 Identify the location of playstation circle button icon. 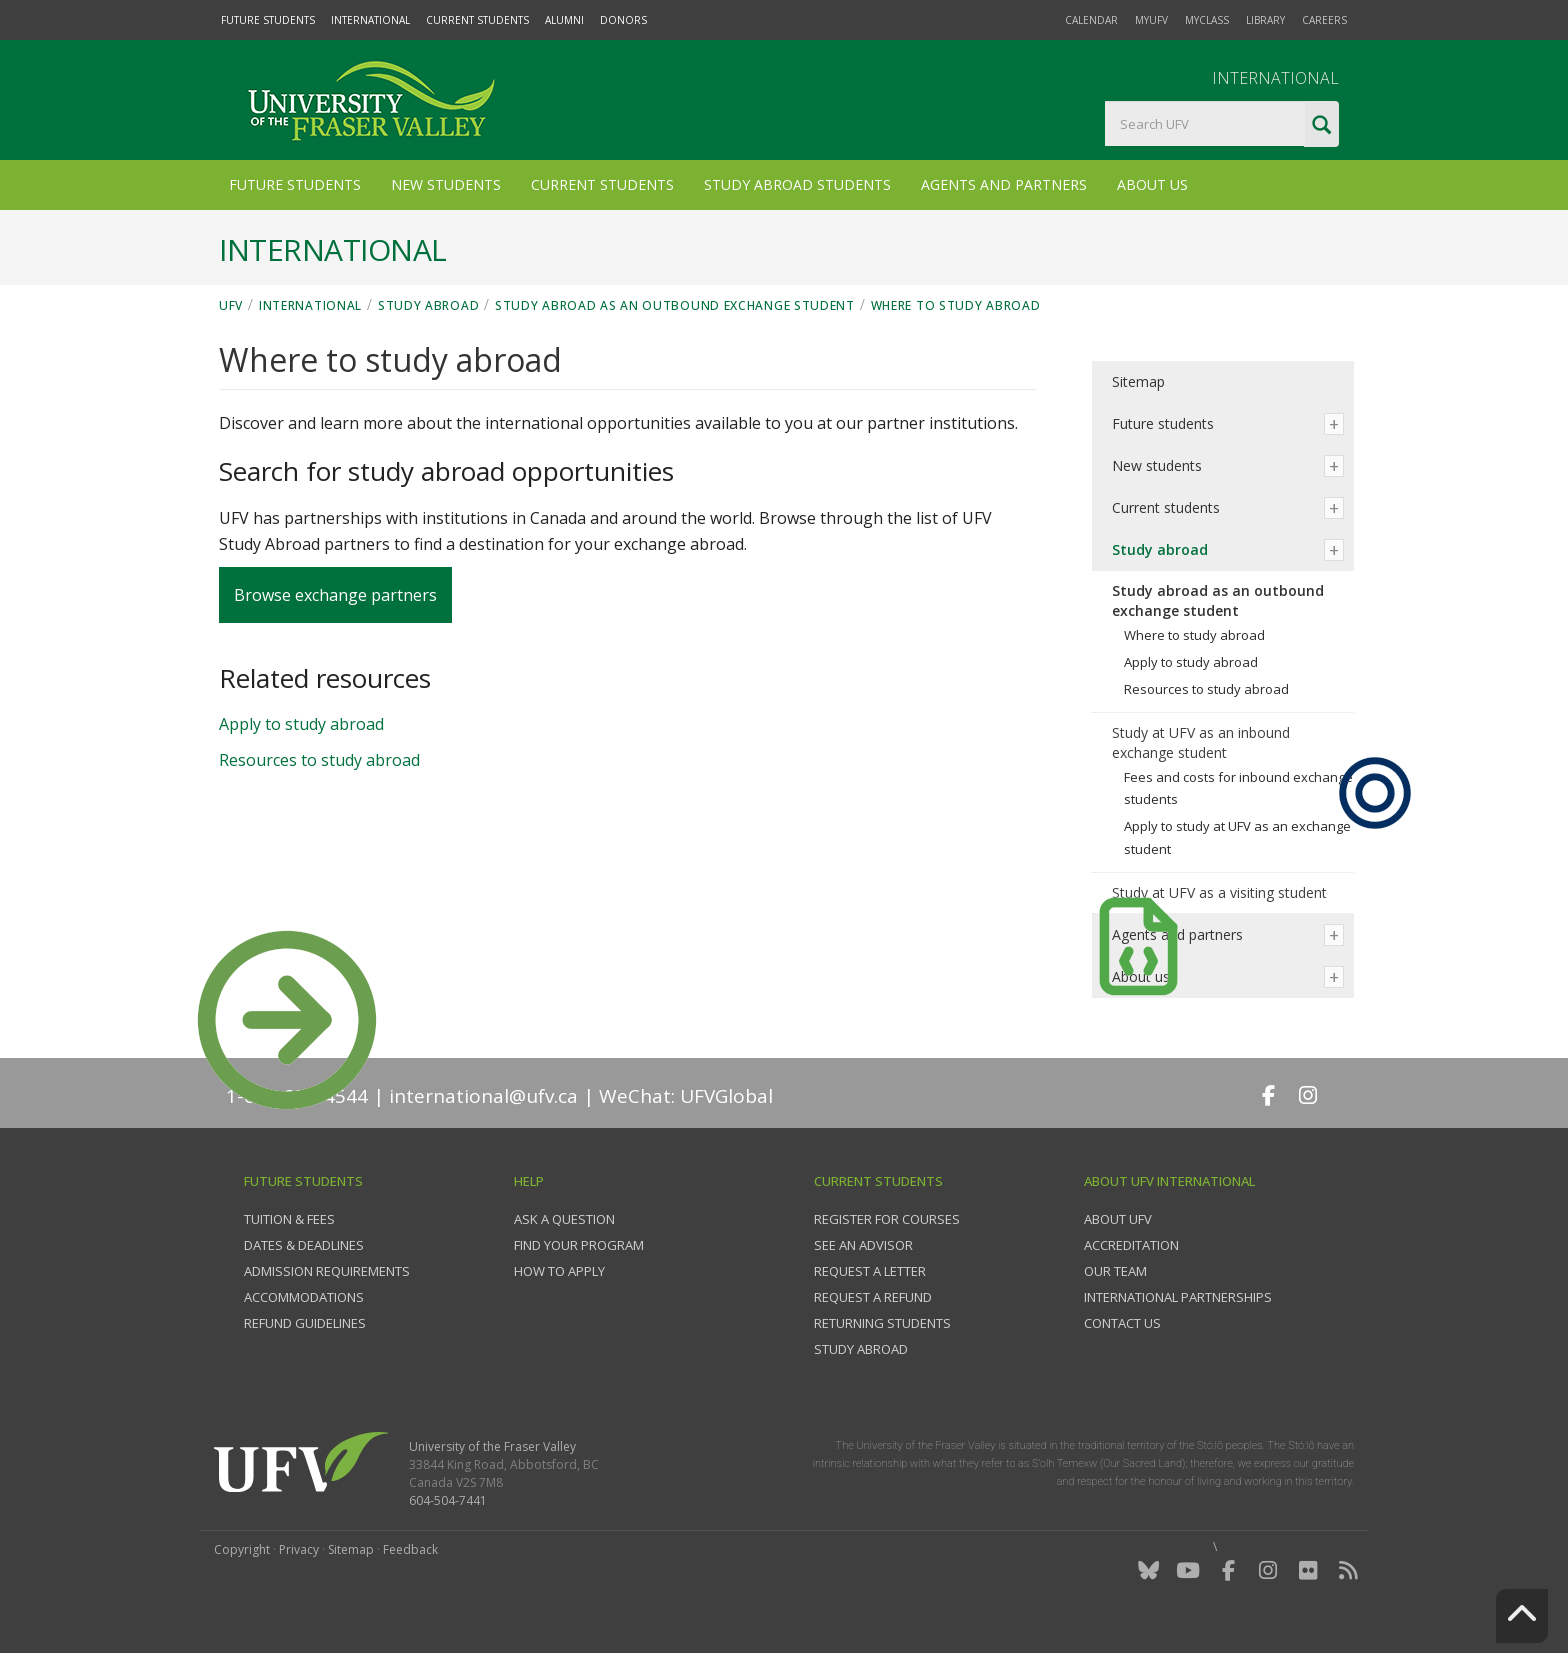
(1375, 793).